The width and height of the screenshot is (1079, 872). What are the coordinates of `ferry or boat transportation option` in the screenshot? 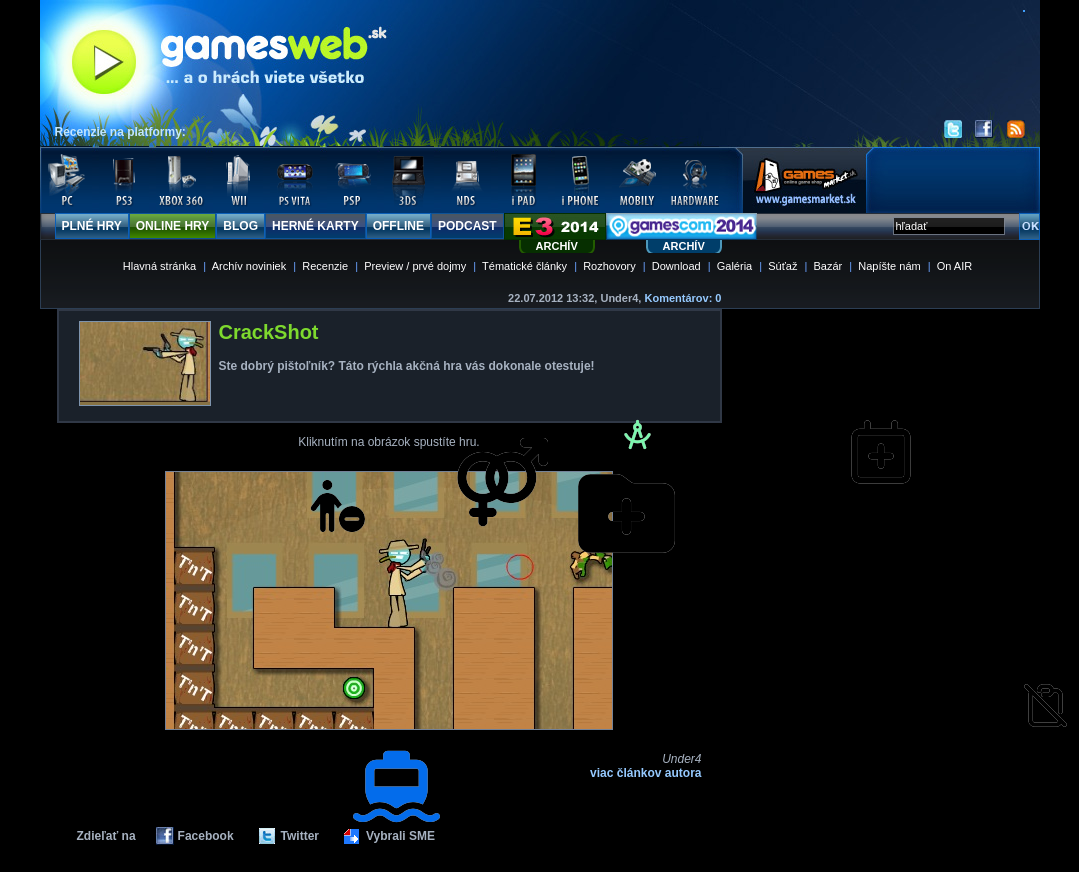 It's located at (396, 786).